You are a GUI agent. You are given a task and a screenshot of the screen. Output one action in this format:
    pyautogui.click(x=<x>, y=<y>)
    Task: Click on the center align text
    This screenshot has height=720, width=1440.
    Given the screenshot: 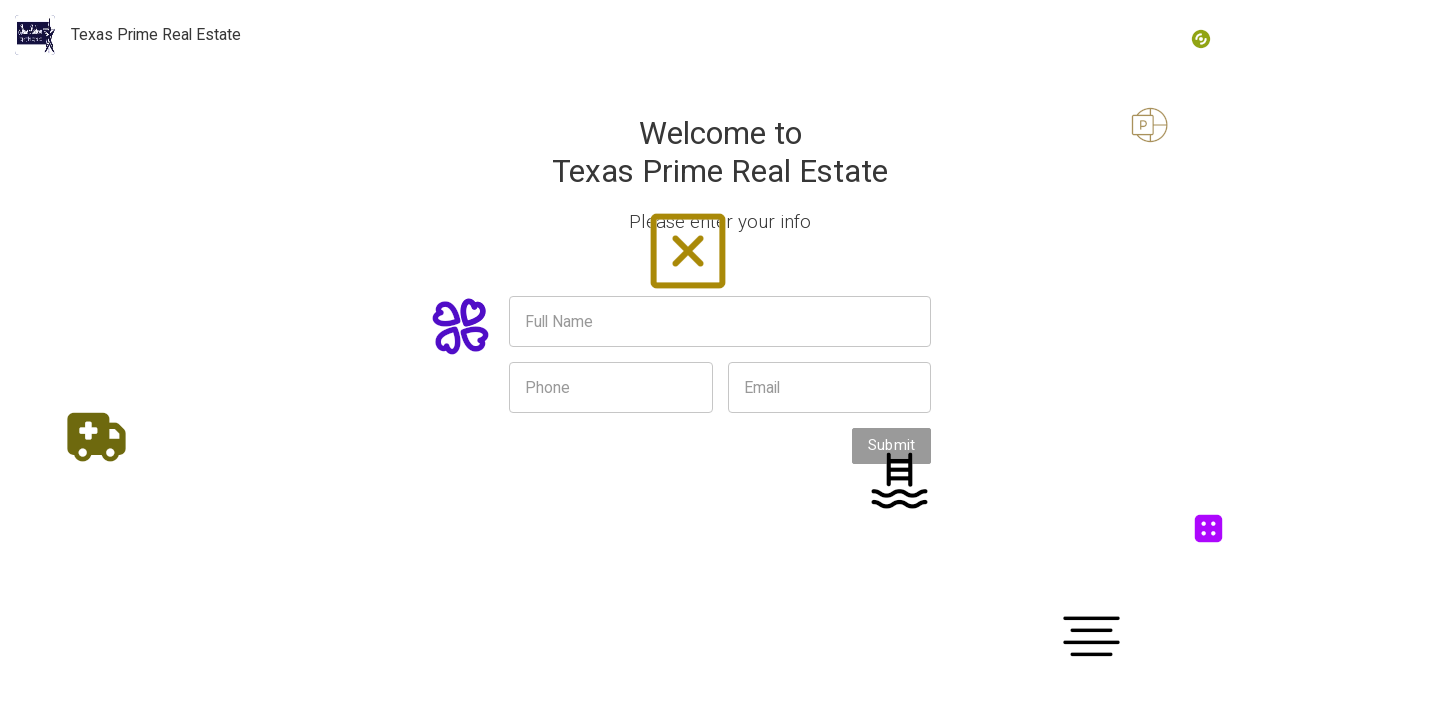 What is the action you would take?
    pyautogui.click(x=1091, y=637)
    